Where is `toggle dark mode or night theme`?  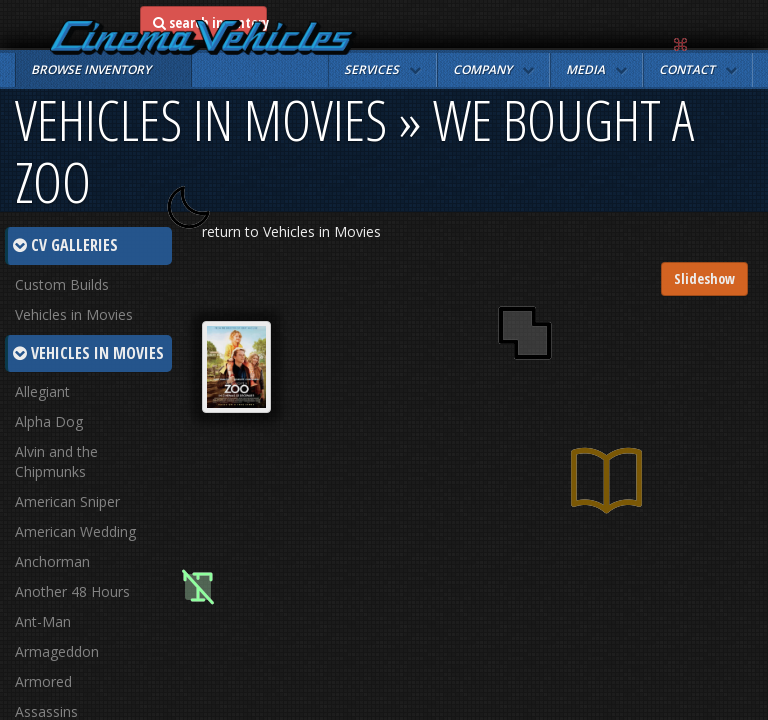
toggle dark mode or night theme is located at coordinates (187, 208).